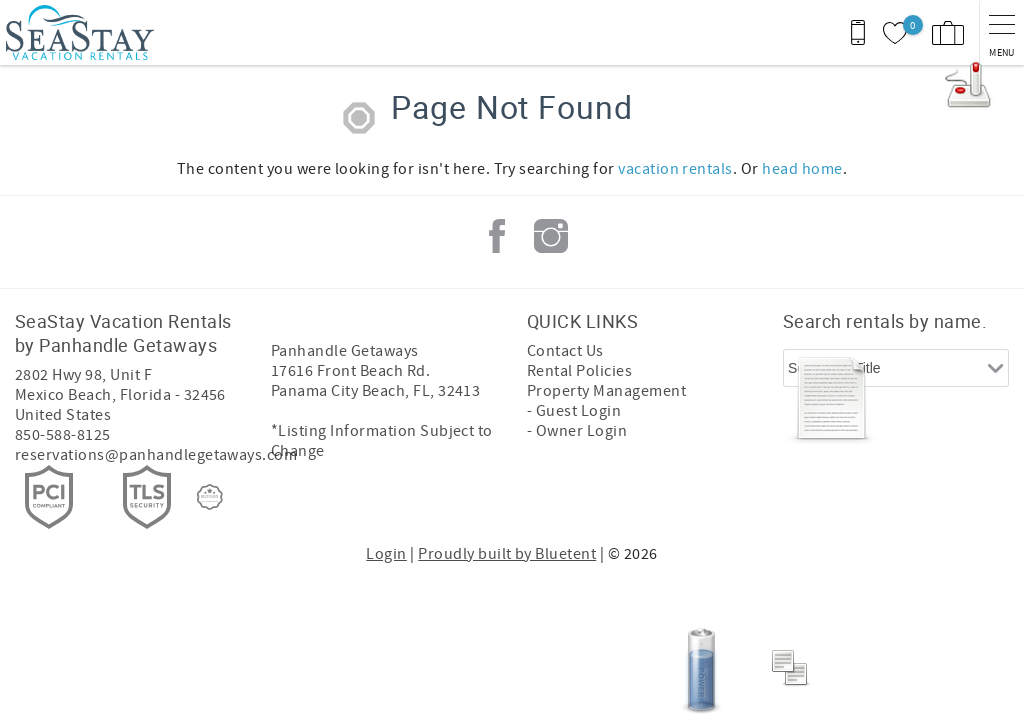 The height and width of the screenshot is (720, 1024). Describe the element at coordinates (833, 398) in the screenshot. I see `a plain text file or document` at that location.